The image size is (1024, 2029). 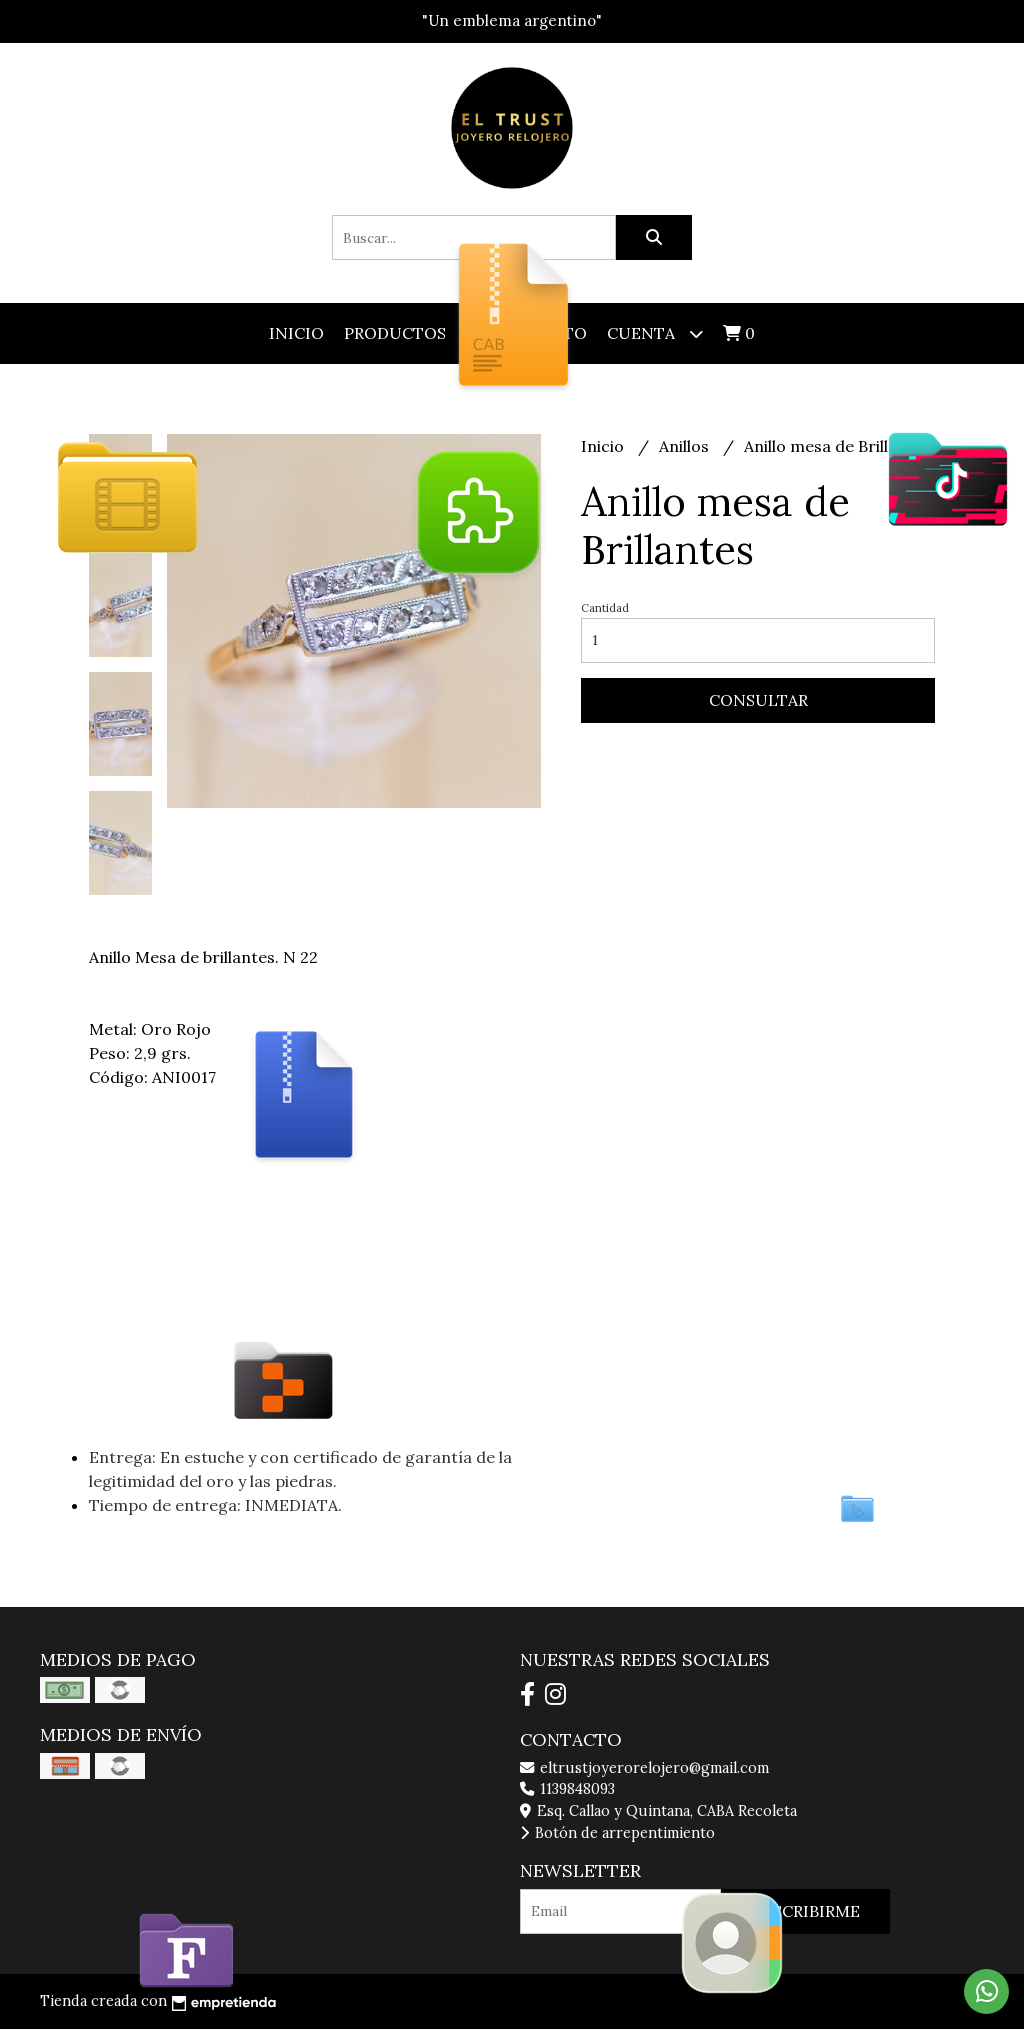 What do you see at coordinates (857, 1508) in the screenshot?
I see `open your work files folder` at bounding box center [857, 1508].